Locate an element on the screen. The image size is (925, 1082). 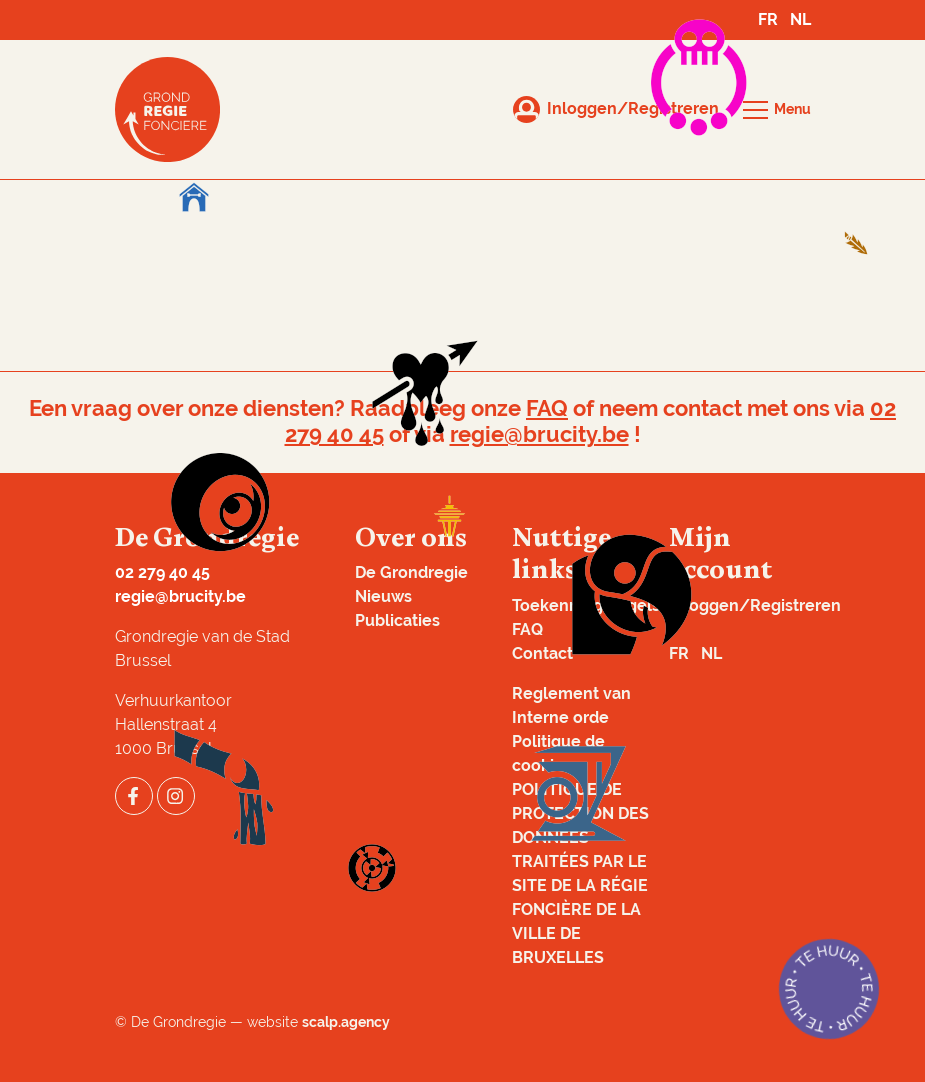
abstract game element or power-up is located at coordinates (578, 793).